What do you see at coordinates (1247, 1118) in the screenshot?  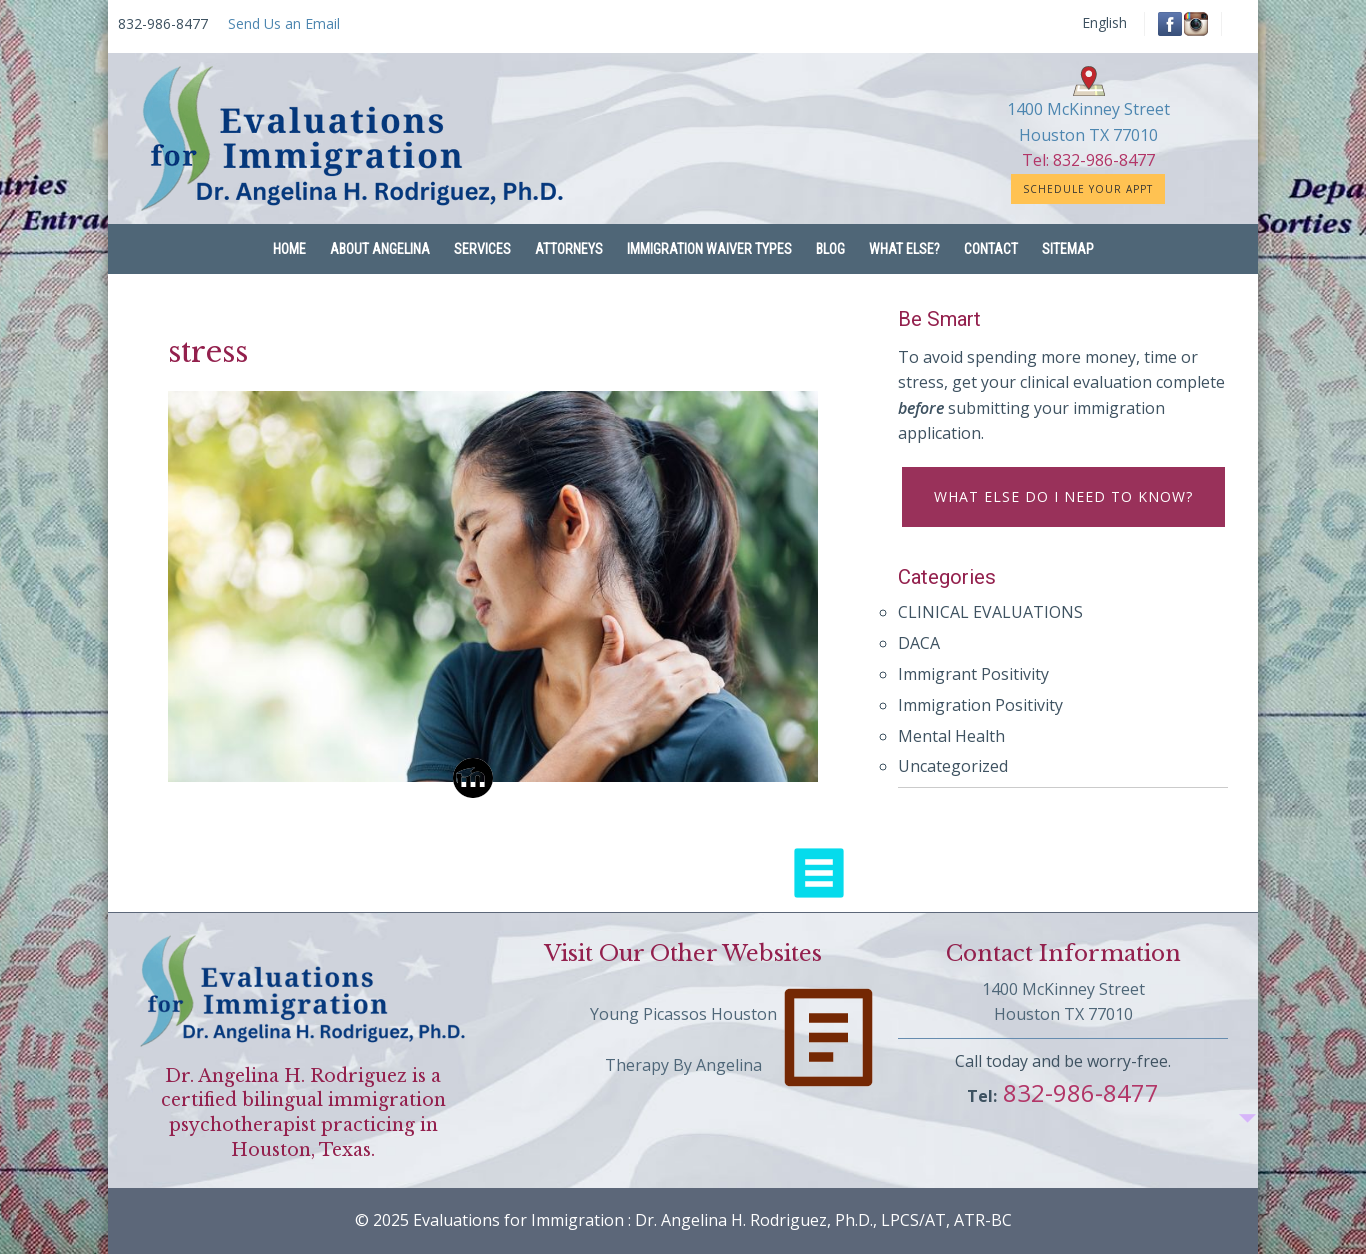 I see `expand a dropdown menu` at bounding box center [1247, 1118].